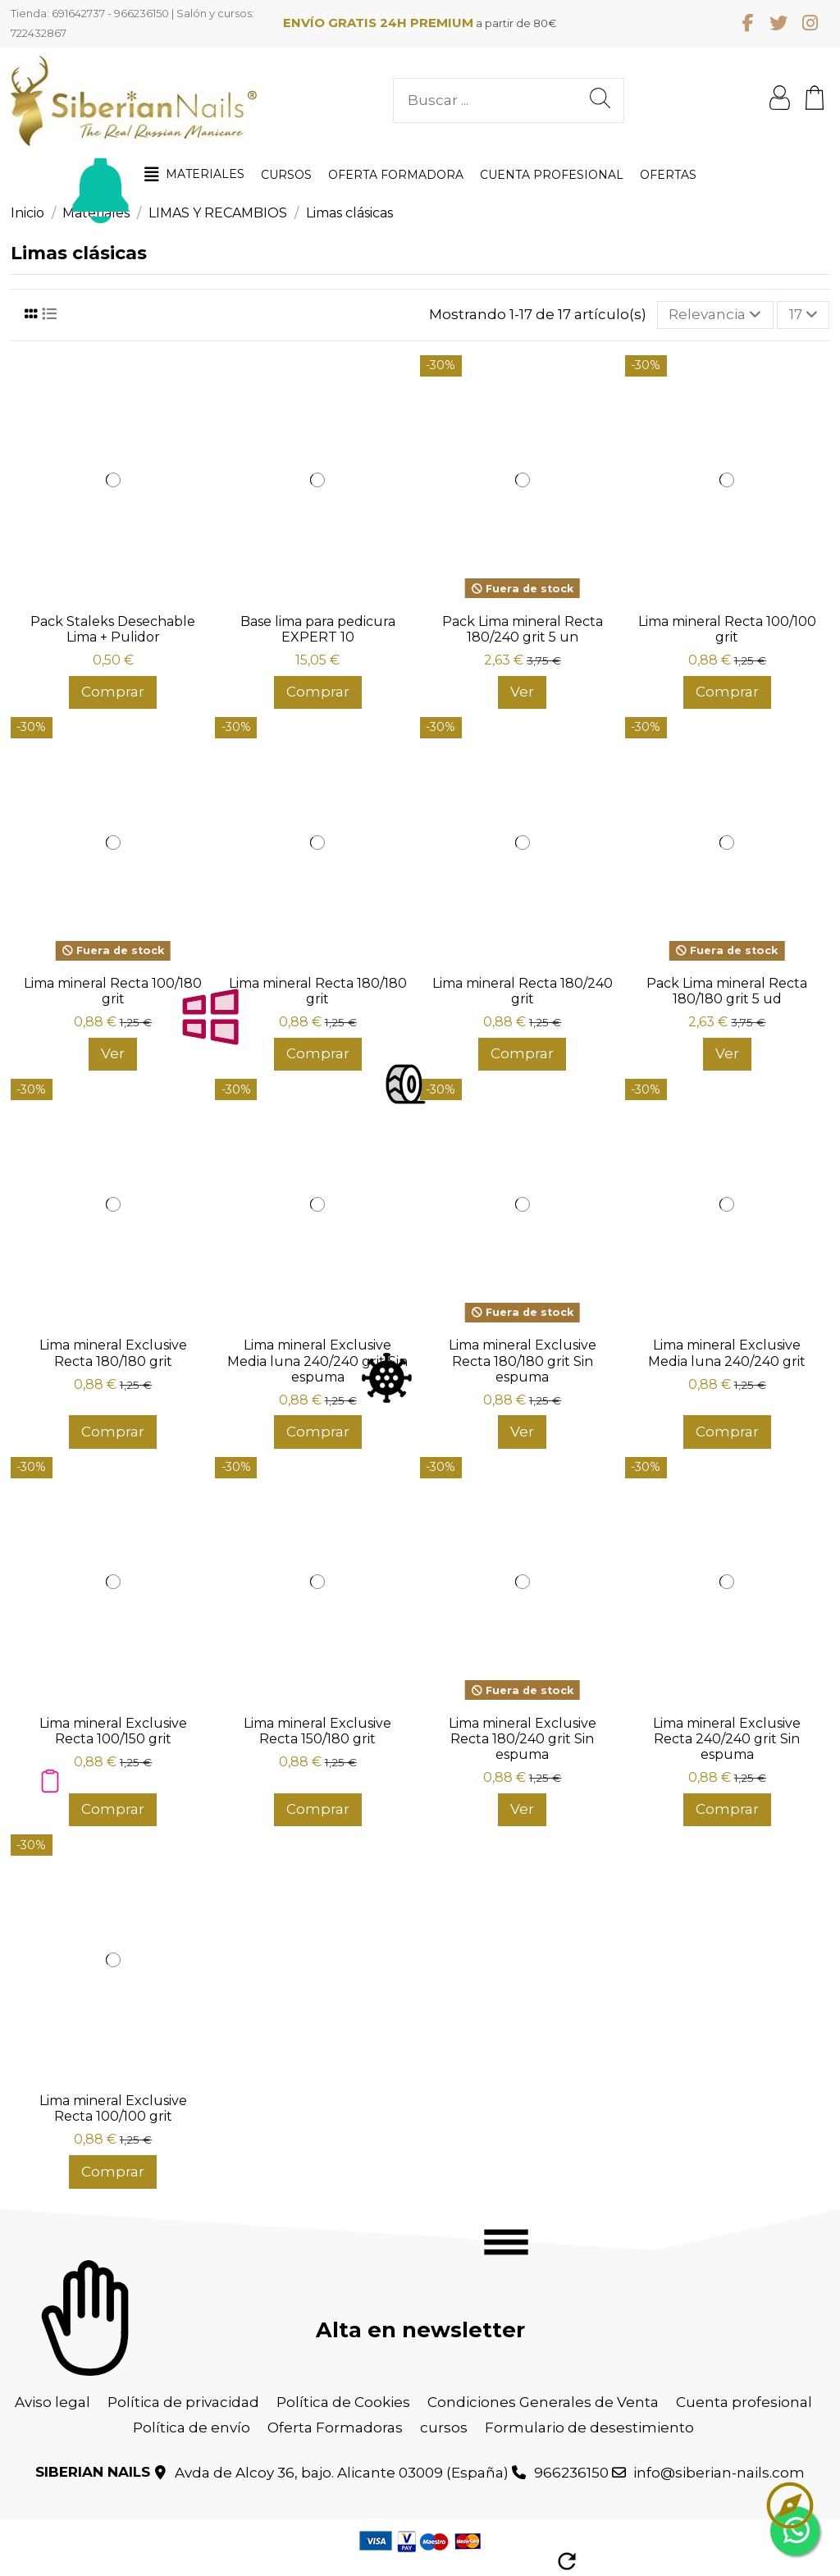 The width and height of the screenshot is (840, 2576). Describe the element at coordinates (567, 2561) in the screenshot. I see `refresh or reload the current page` at that location.